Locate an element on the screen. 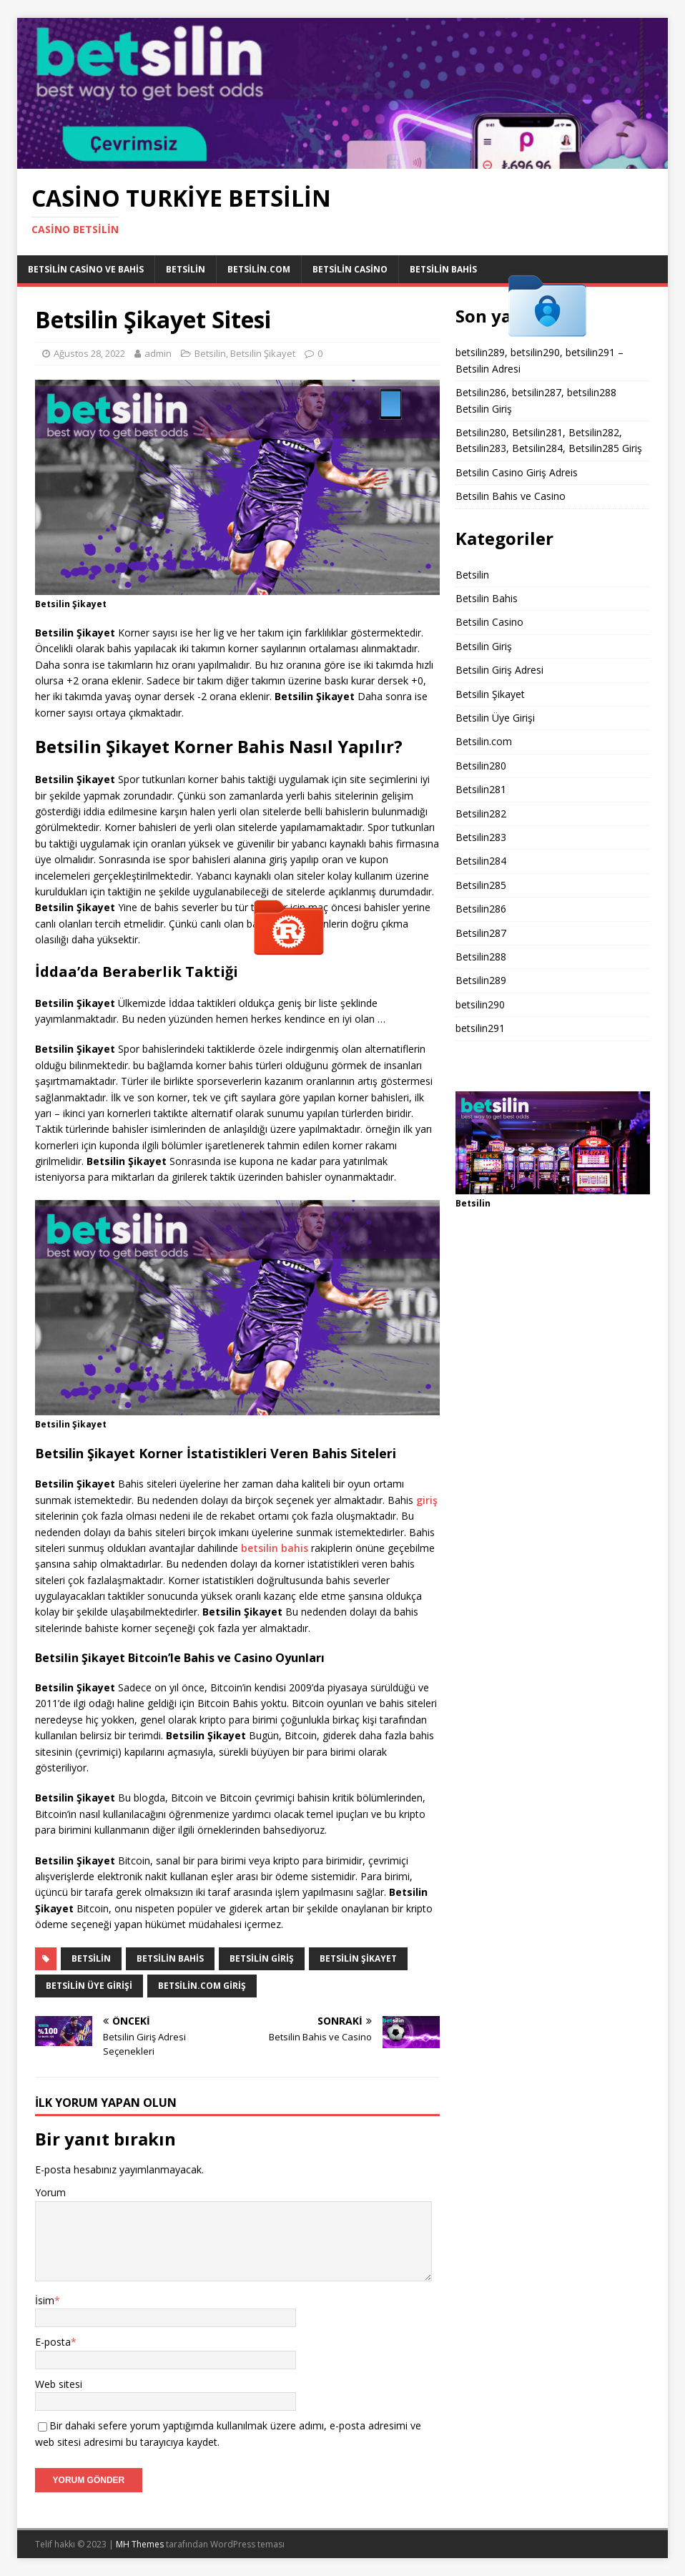 This screenshot has width=685, height=2576. iPad Air 2 device with cellular connectivity is located at coordinates (390, 403).